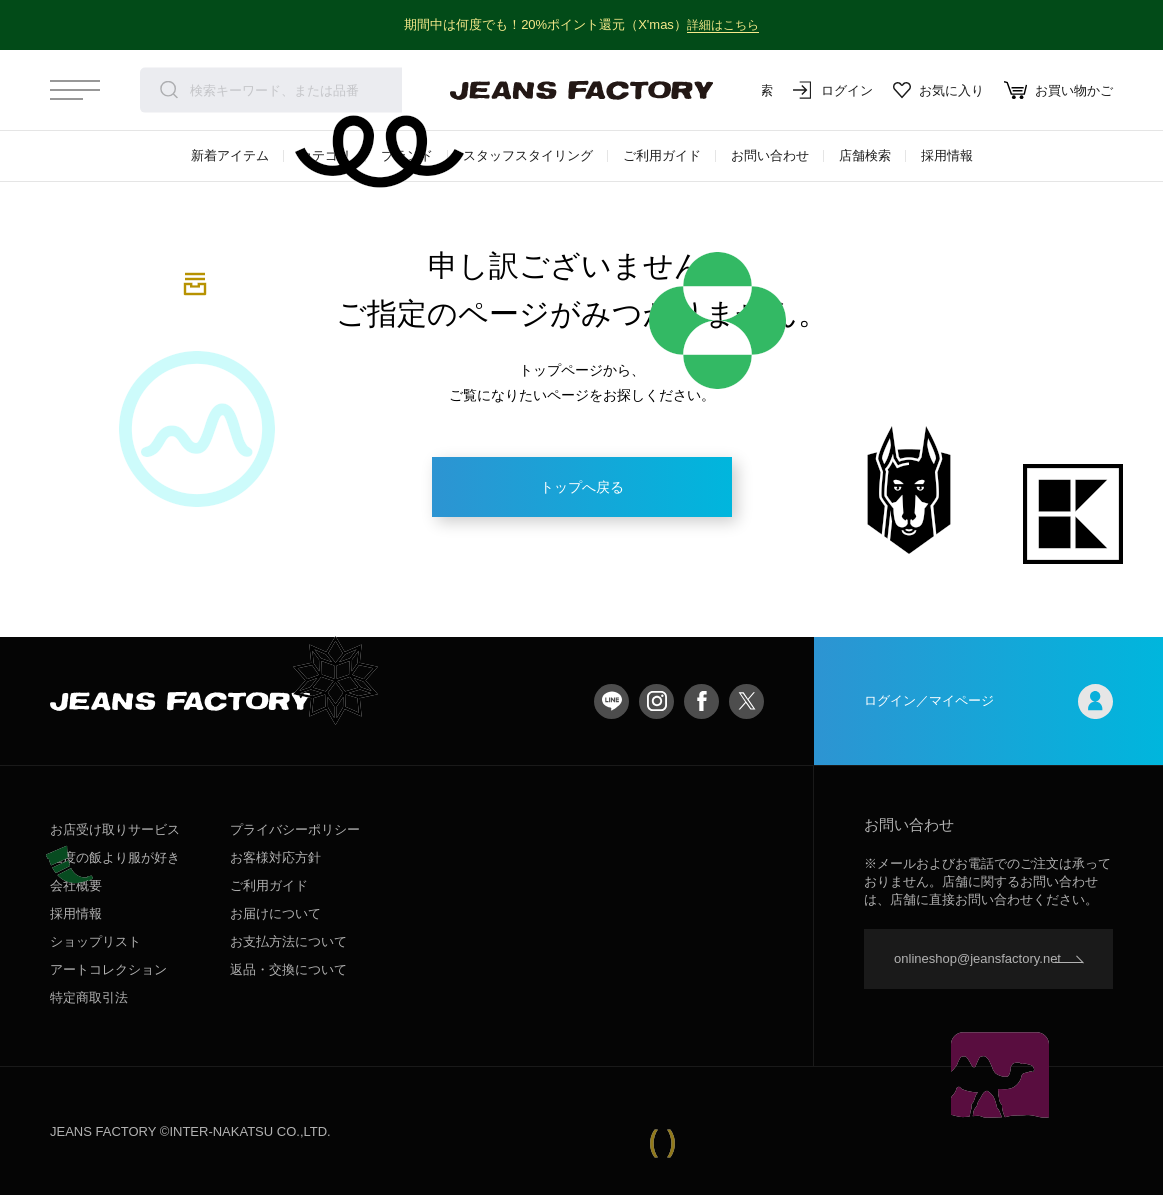  I want to click on open the Flood torrent client, so click(197, 429).